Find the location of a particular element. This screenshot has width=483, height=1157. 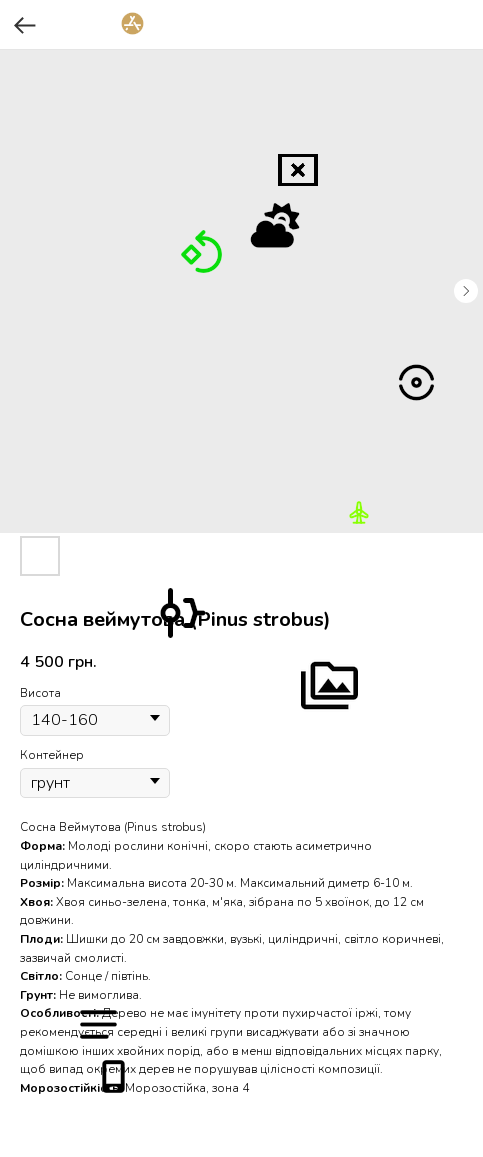

adjust level or alignment settings is located at coordinates (416, 382).